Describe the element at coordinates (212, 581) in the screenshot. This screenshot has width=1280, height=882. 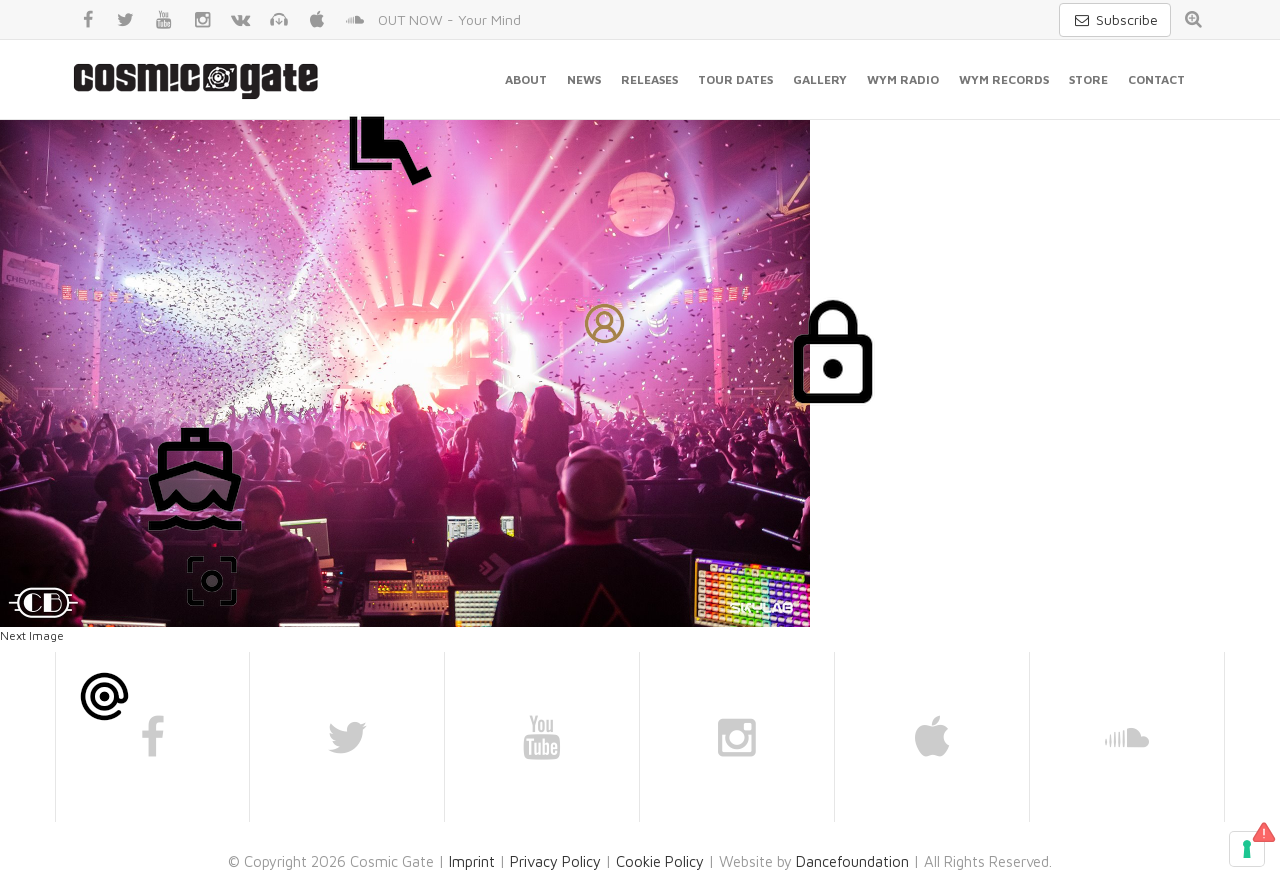
I see `center focus on camera viewfinder` at that location.